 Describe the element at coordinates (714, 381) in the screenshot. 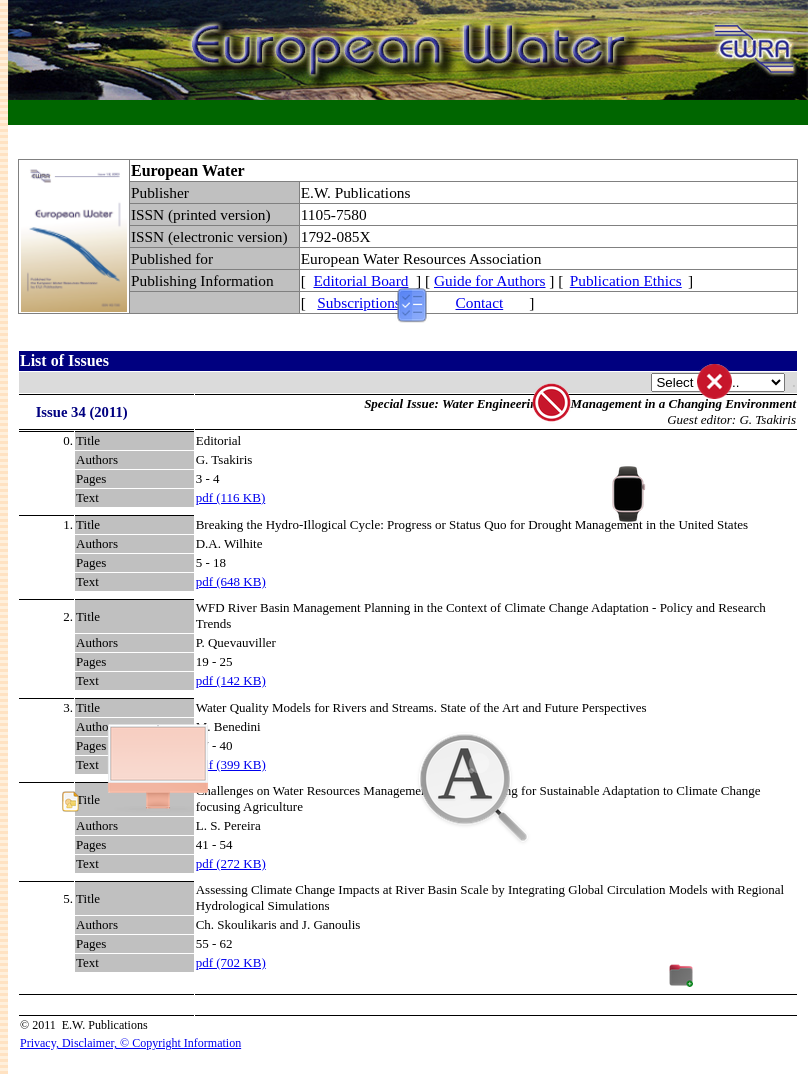

I see `cancel or close the calculator` at that location.